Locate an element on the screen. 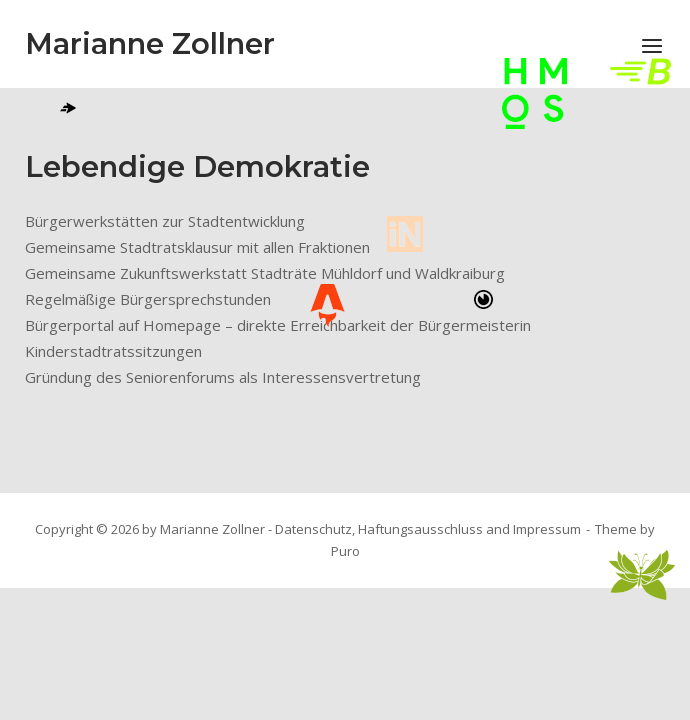 The image size is (690, 720). indicates task progress at approximately 70% complete is located at coordinates (483, 299).